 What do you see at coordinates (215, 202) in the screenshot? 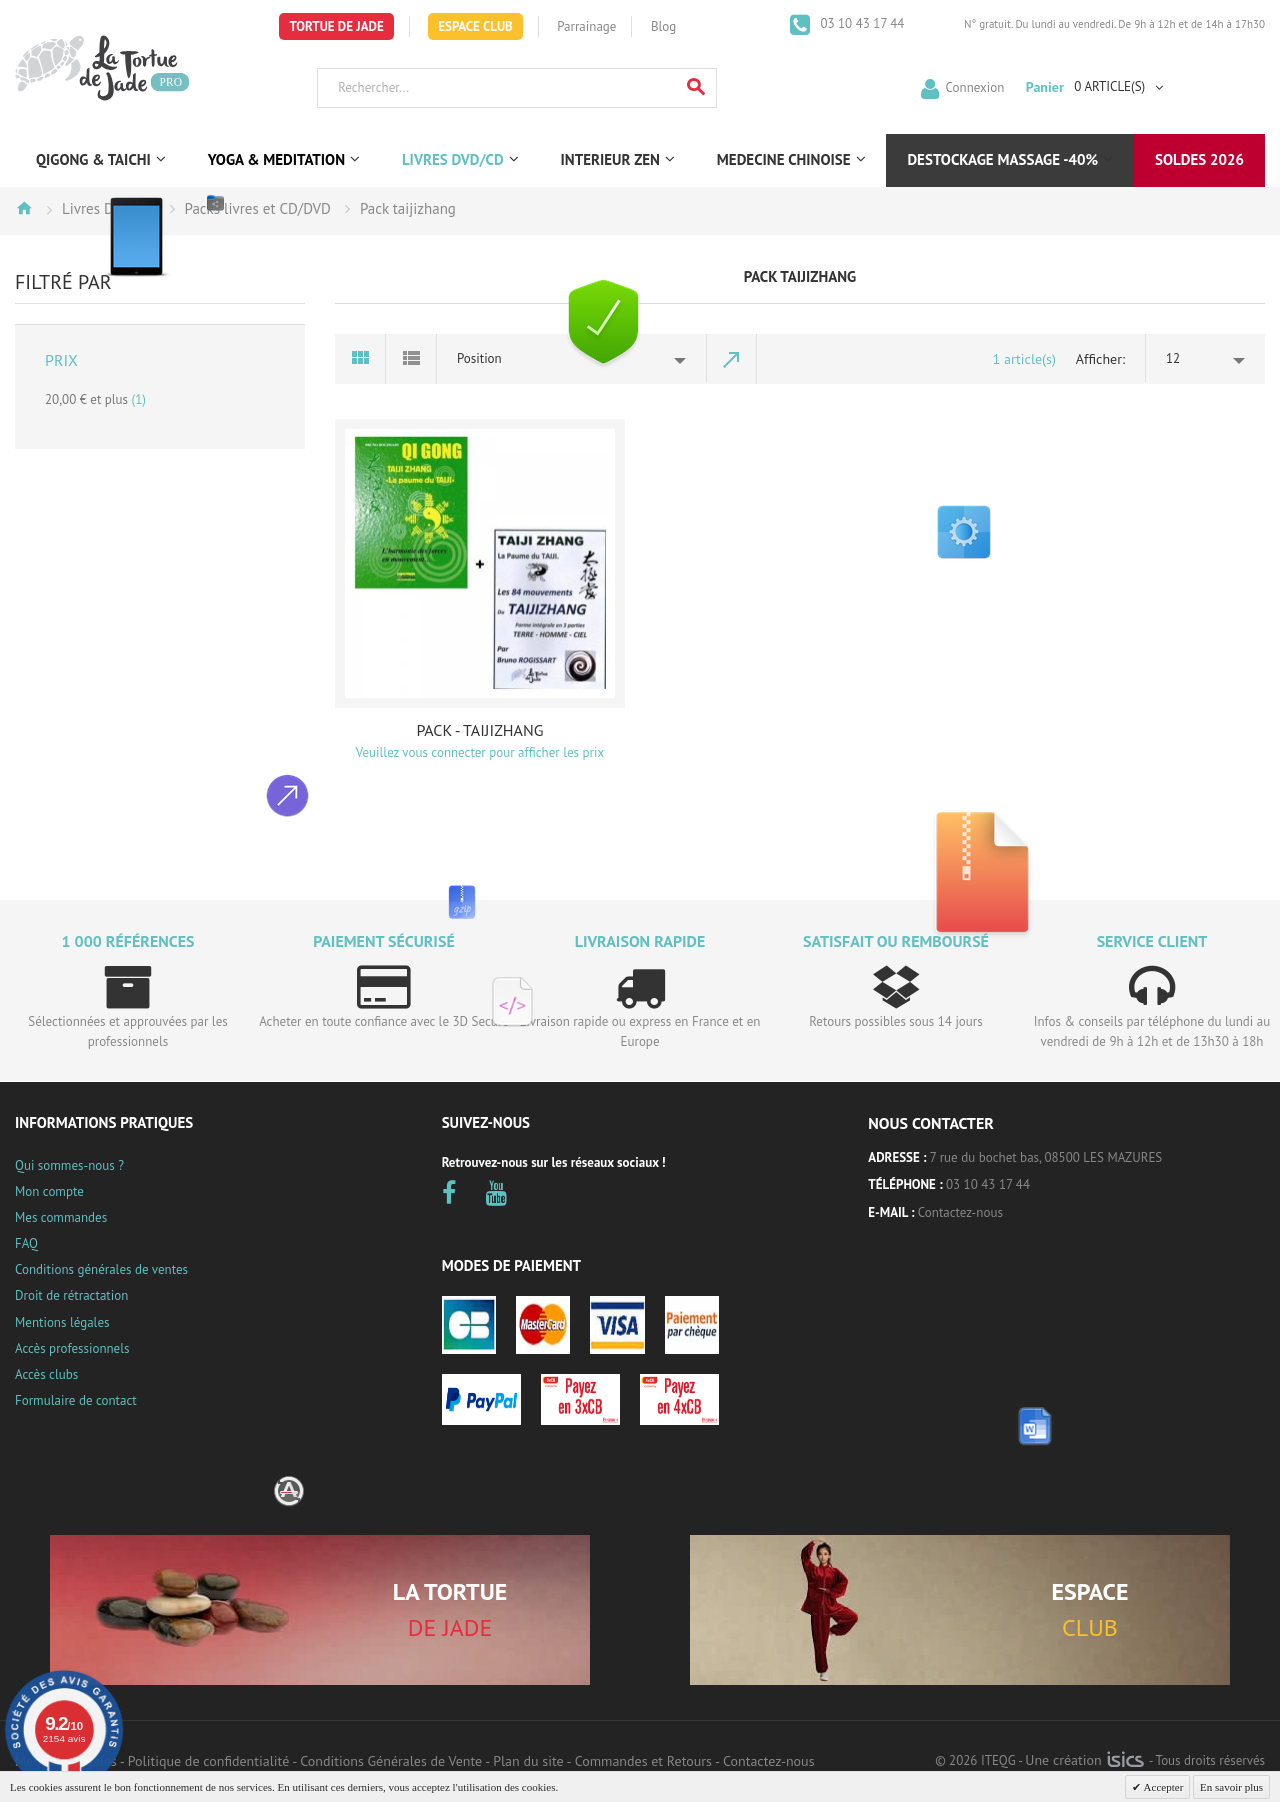
I see `open your public shared folder` at bounding box center [215, 202].